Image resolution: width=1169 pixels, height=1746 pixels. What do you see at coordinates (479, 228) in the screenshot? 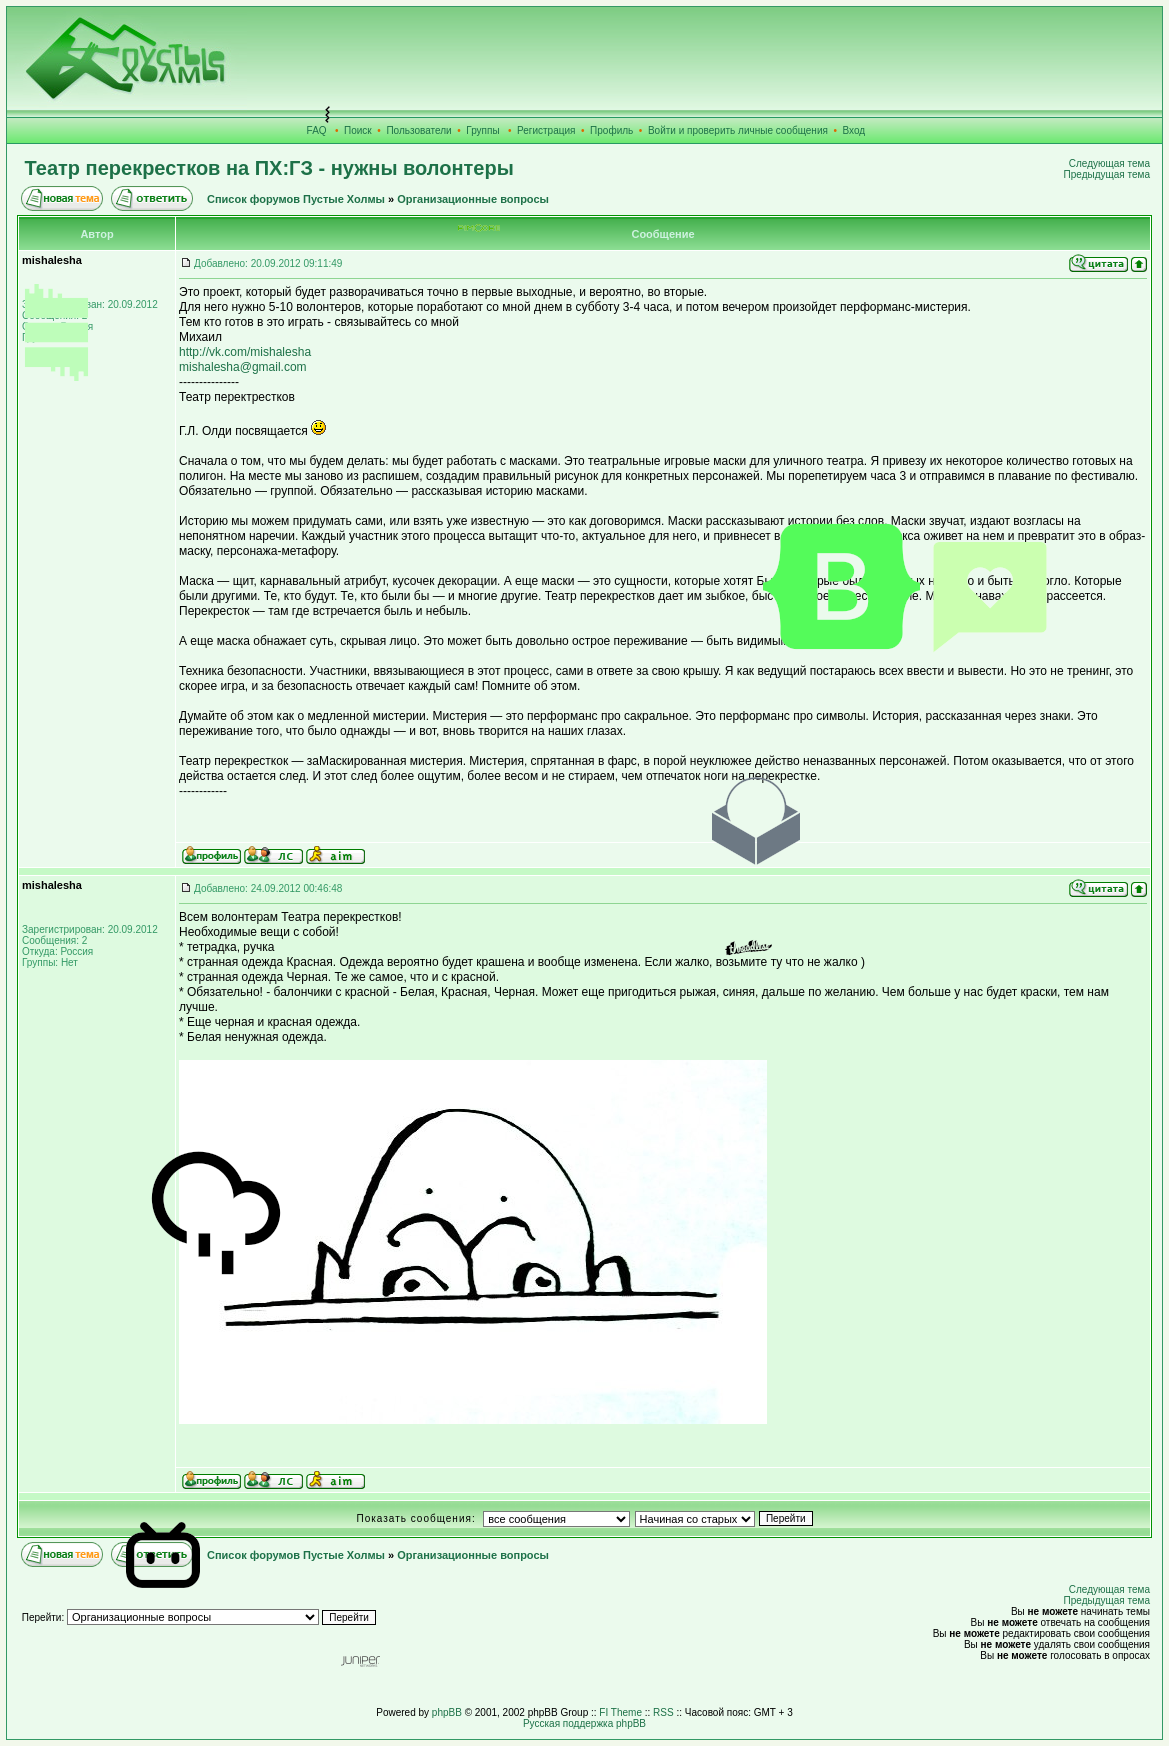
I see `pimcore platform logo` at bounding box center [479, 228].